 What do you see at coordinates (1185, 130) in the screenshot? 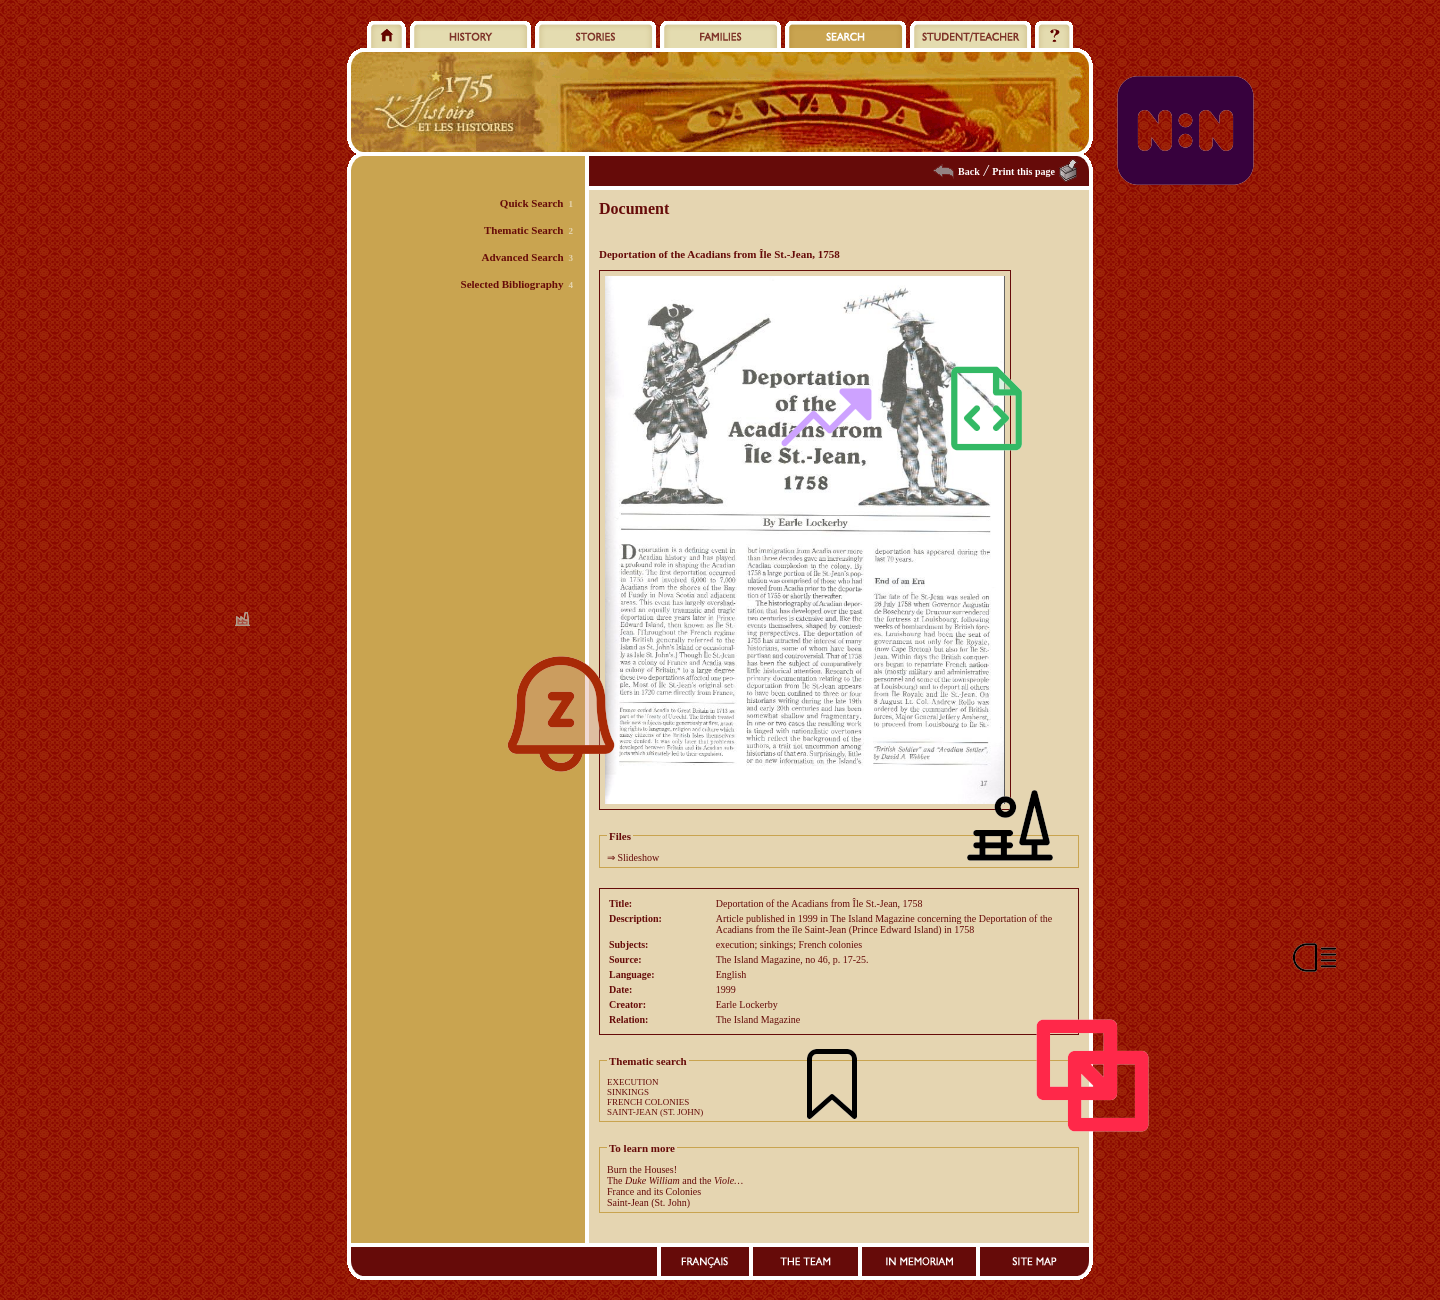
I see `indicates a many-to-many database relationship` at bounding box center [1185, 130].